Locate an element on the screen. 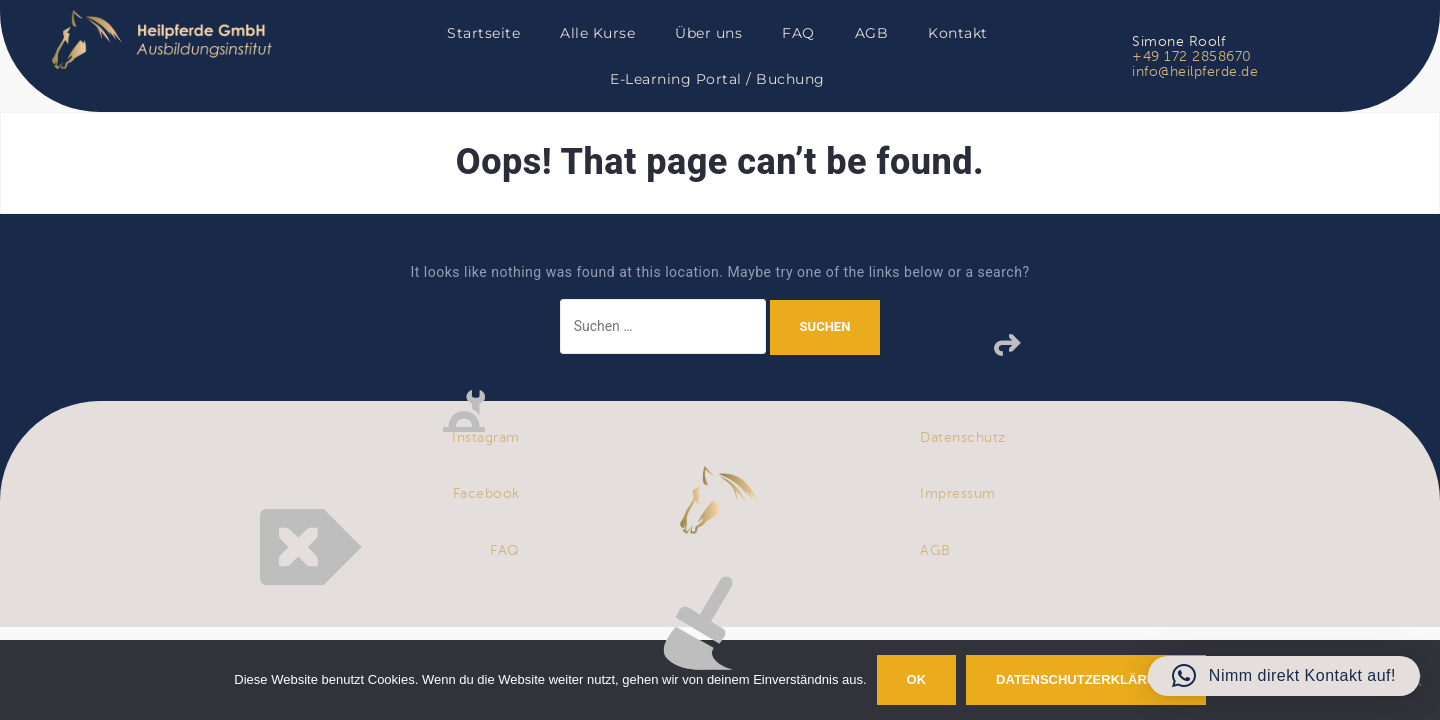  clear text input field (right-to-left layout) is located at coordinates (311, 547).